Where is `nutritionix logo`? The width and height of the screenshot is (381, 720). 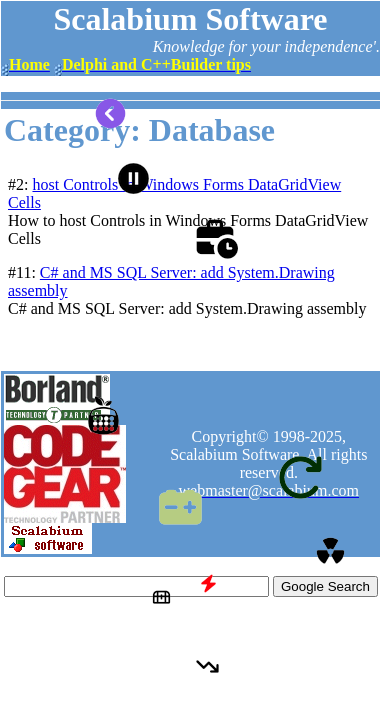 nutritionix logo is located at coordinates (103, 415).